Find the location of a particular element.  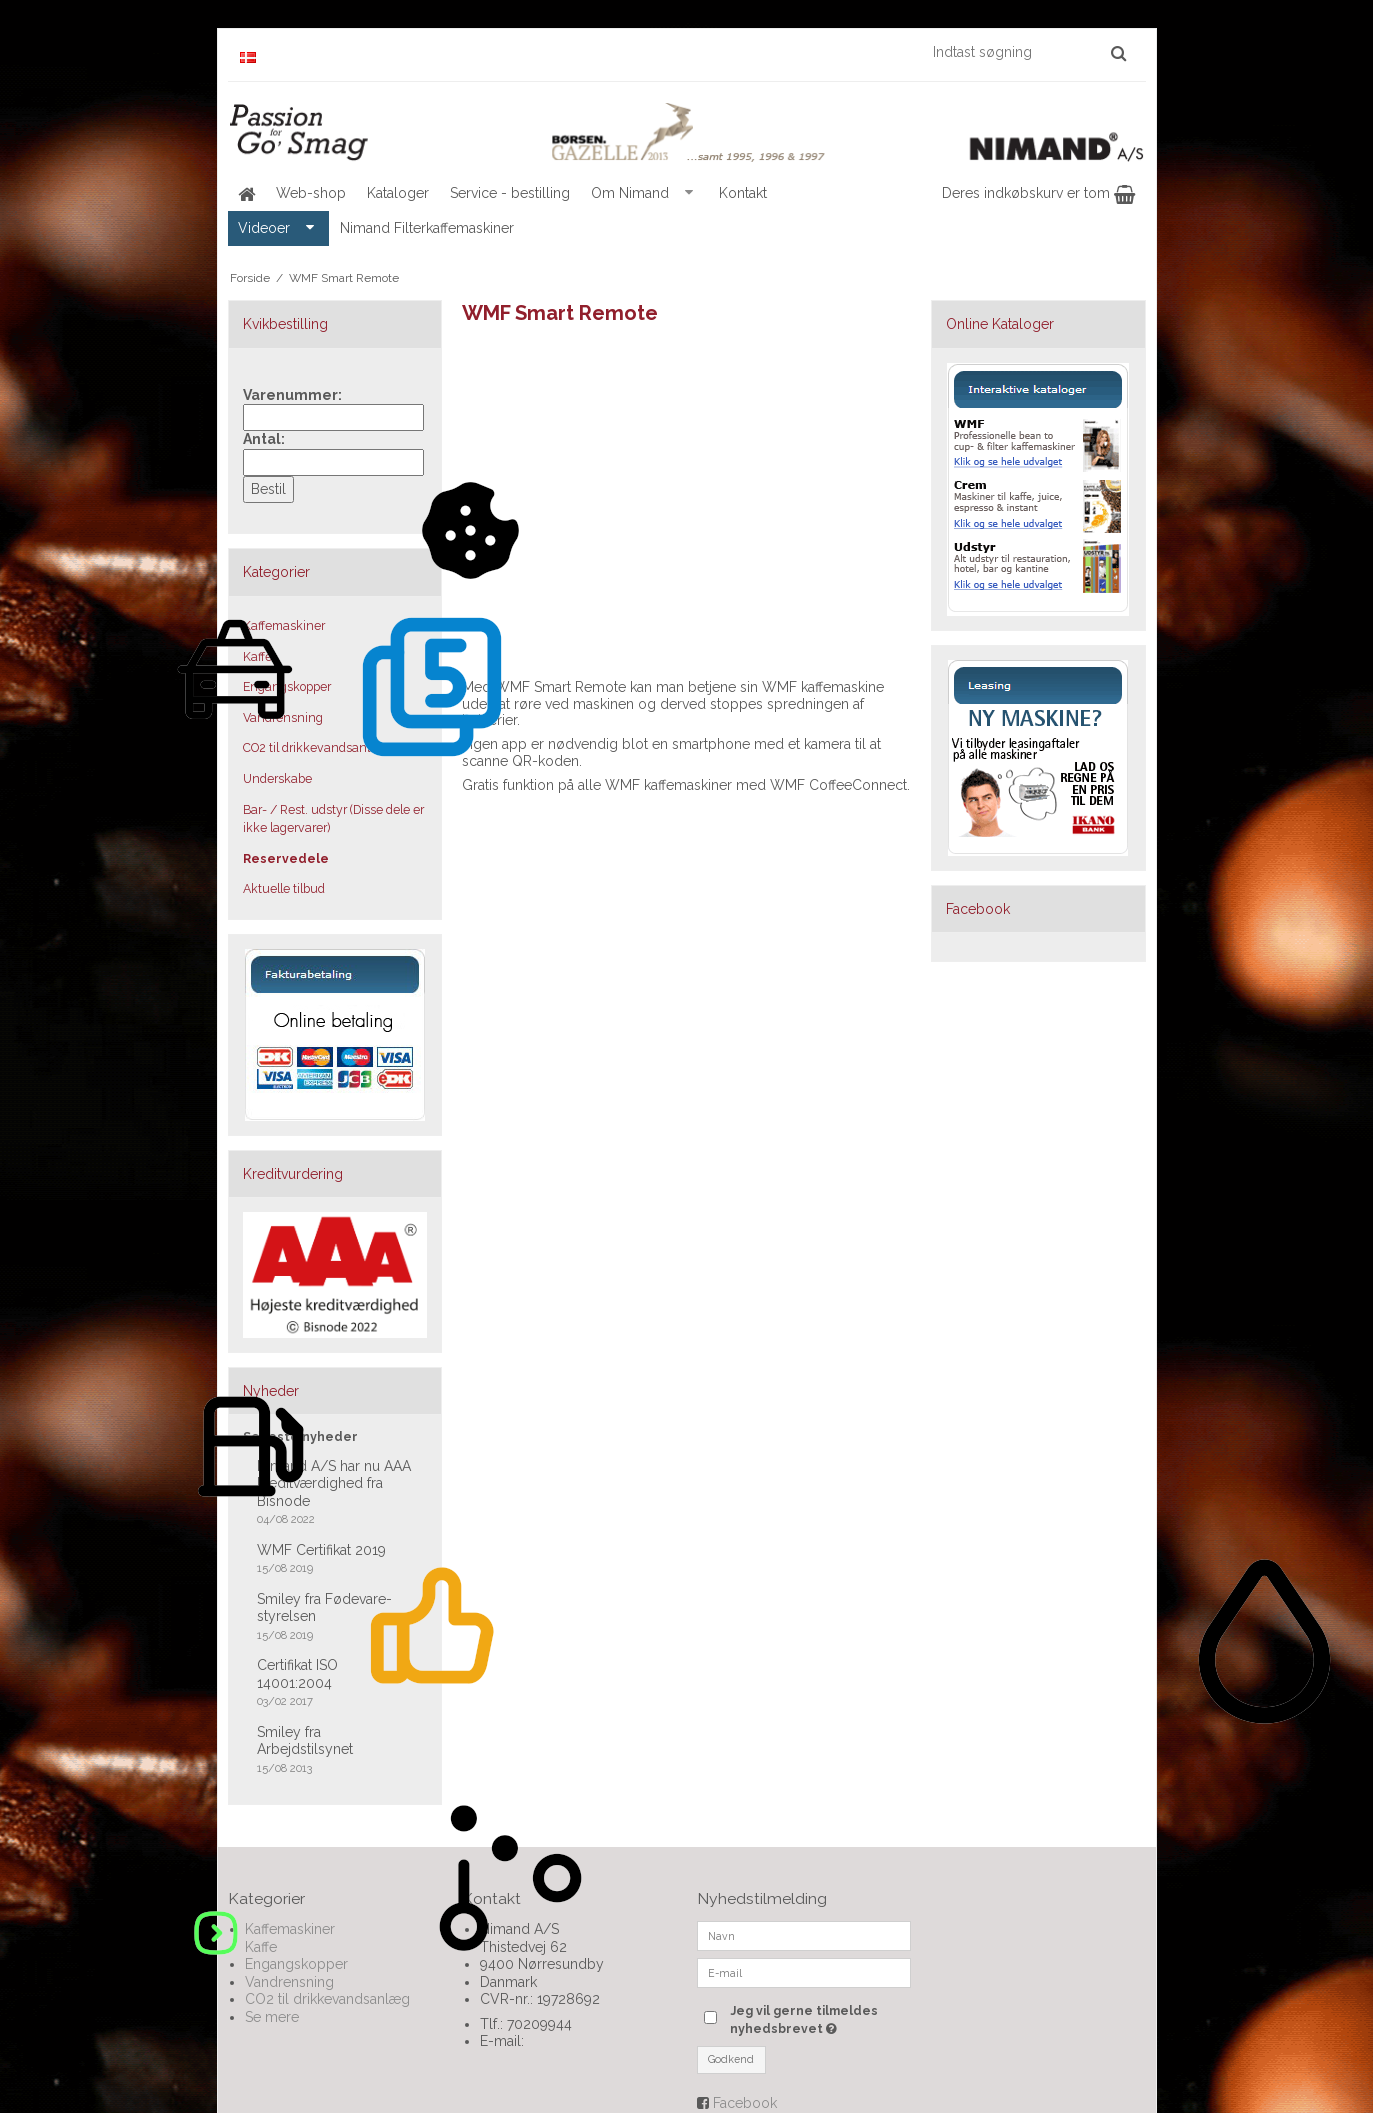

view the merge queue for pending pull requests is located at coordinates (510, 1872).